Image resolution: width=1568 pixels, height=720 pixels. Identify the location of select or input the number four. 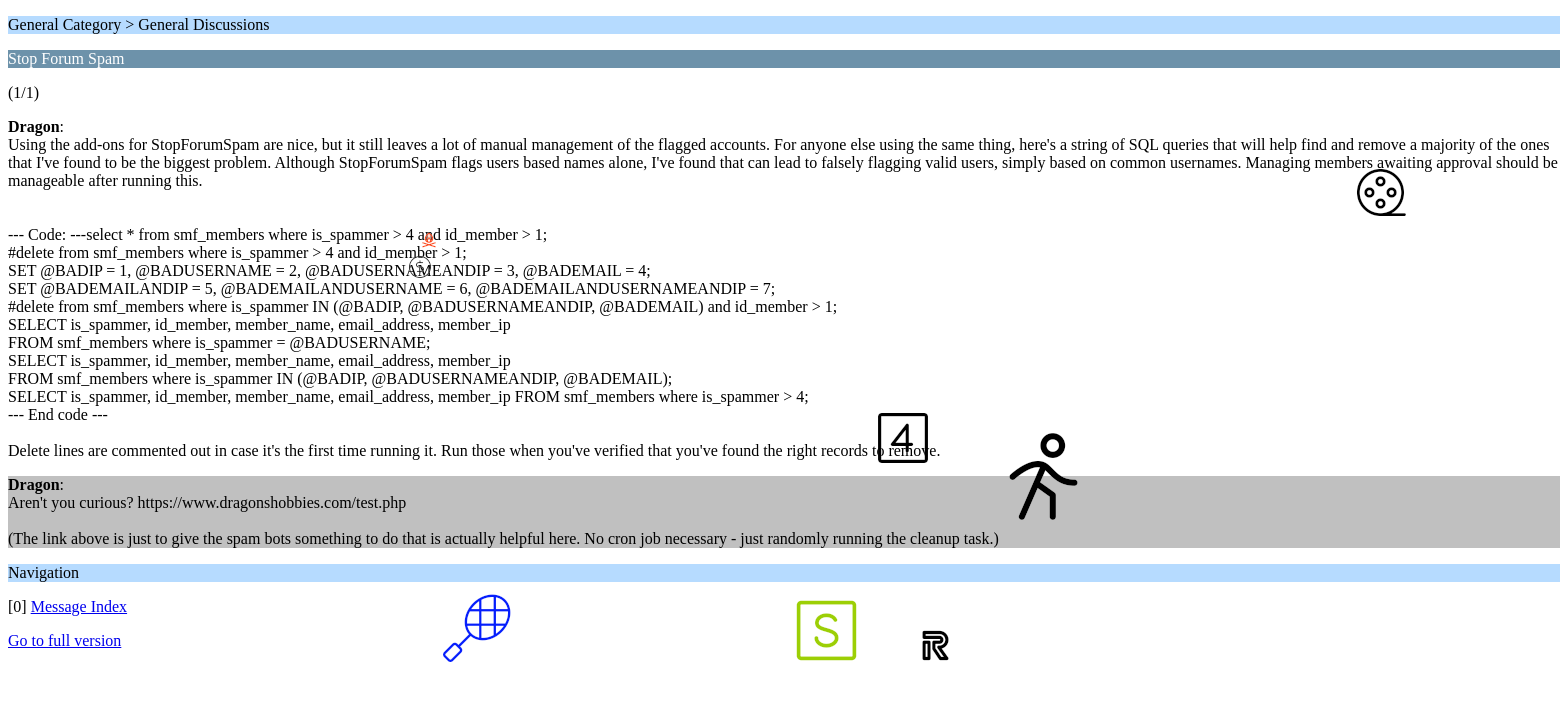
(903, 438).